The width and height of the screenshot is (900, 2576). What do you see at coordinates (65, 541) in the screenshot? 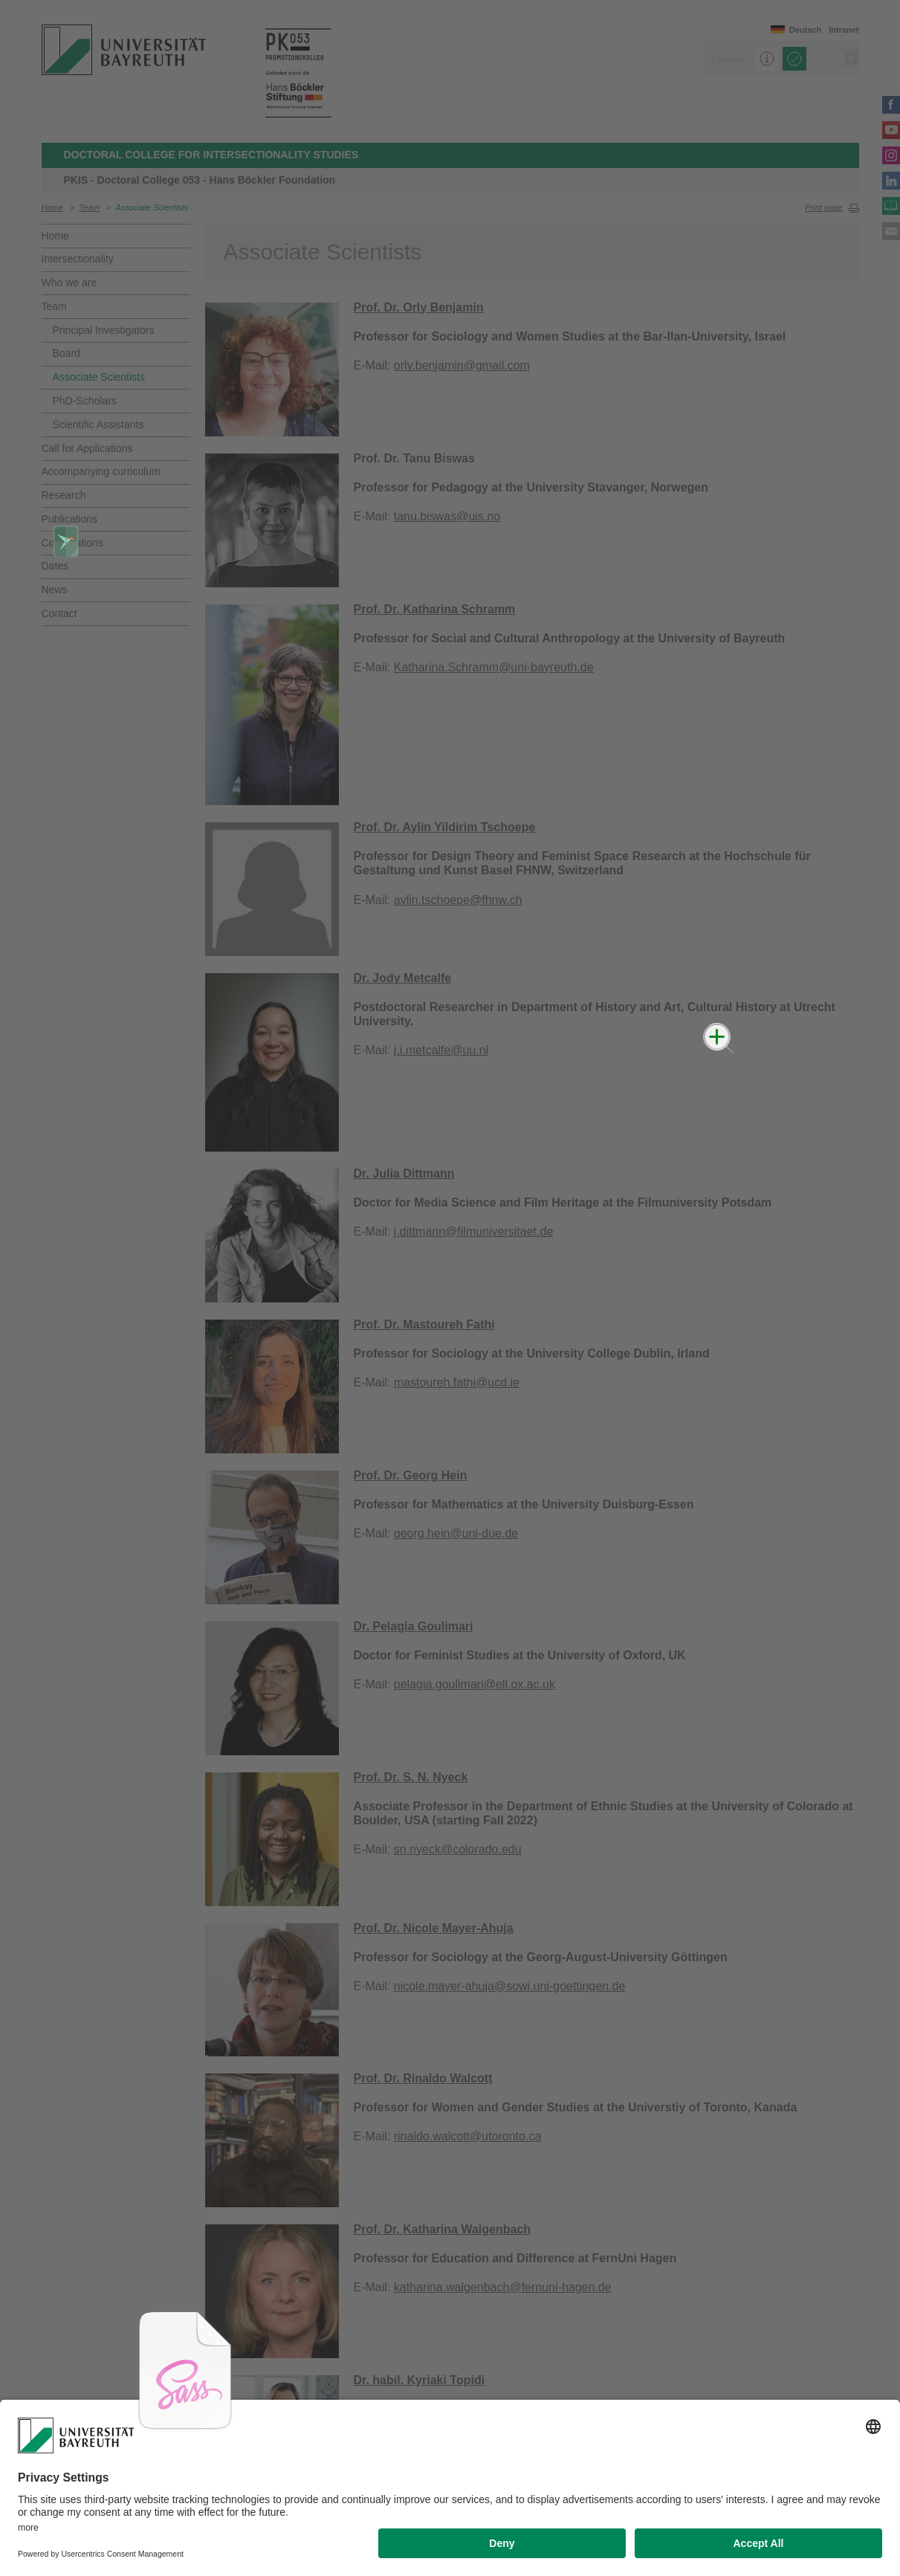
I see `a snap package file for linux software installation` at bounding box center [65, 541].